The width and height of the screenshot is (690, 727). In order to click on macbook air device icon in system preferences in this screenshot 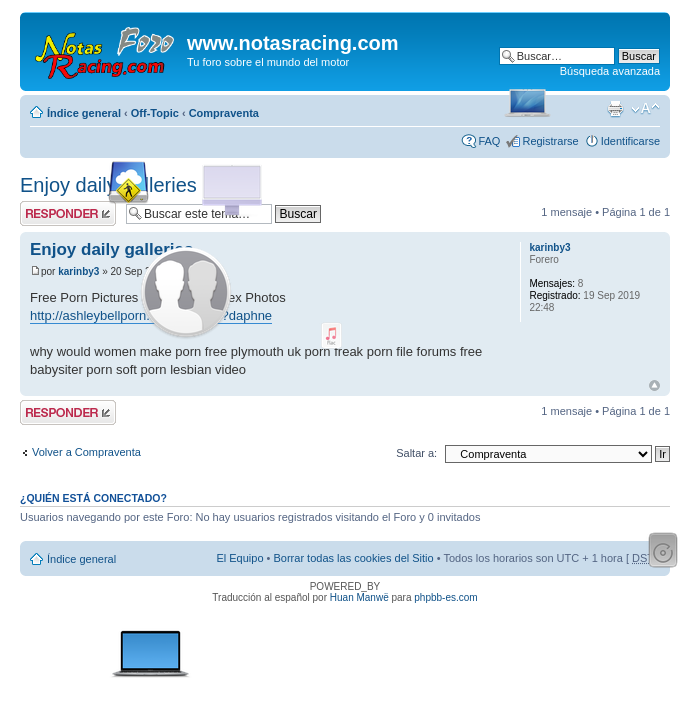, I will do `click(150, 647)`.